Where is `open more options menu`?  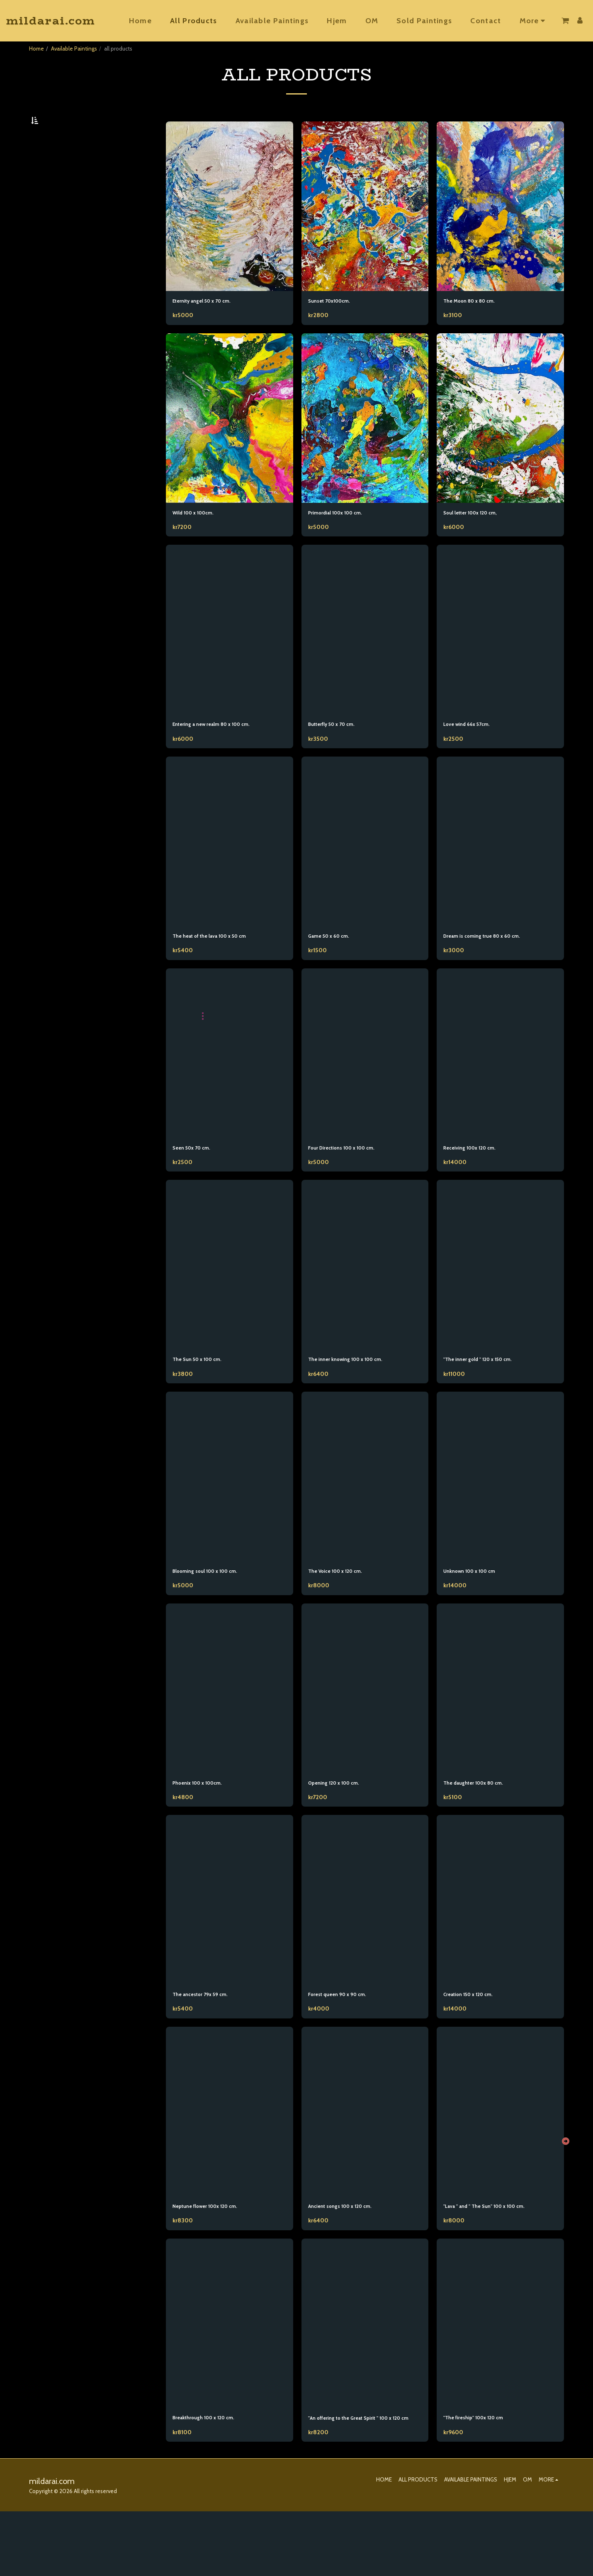 open more options menu is located at coordinates (203, 1016).